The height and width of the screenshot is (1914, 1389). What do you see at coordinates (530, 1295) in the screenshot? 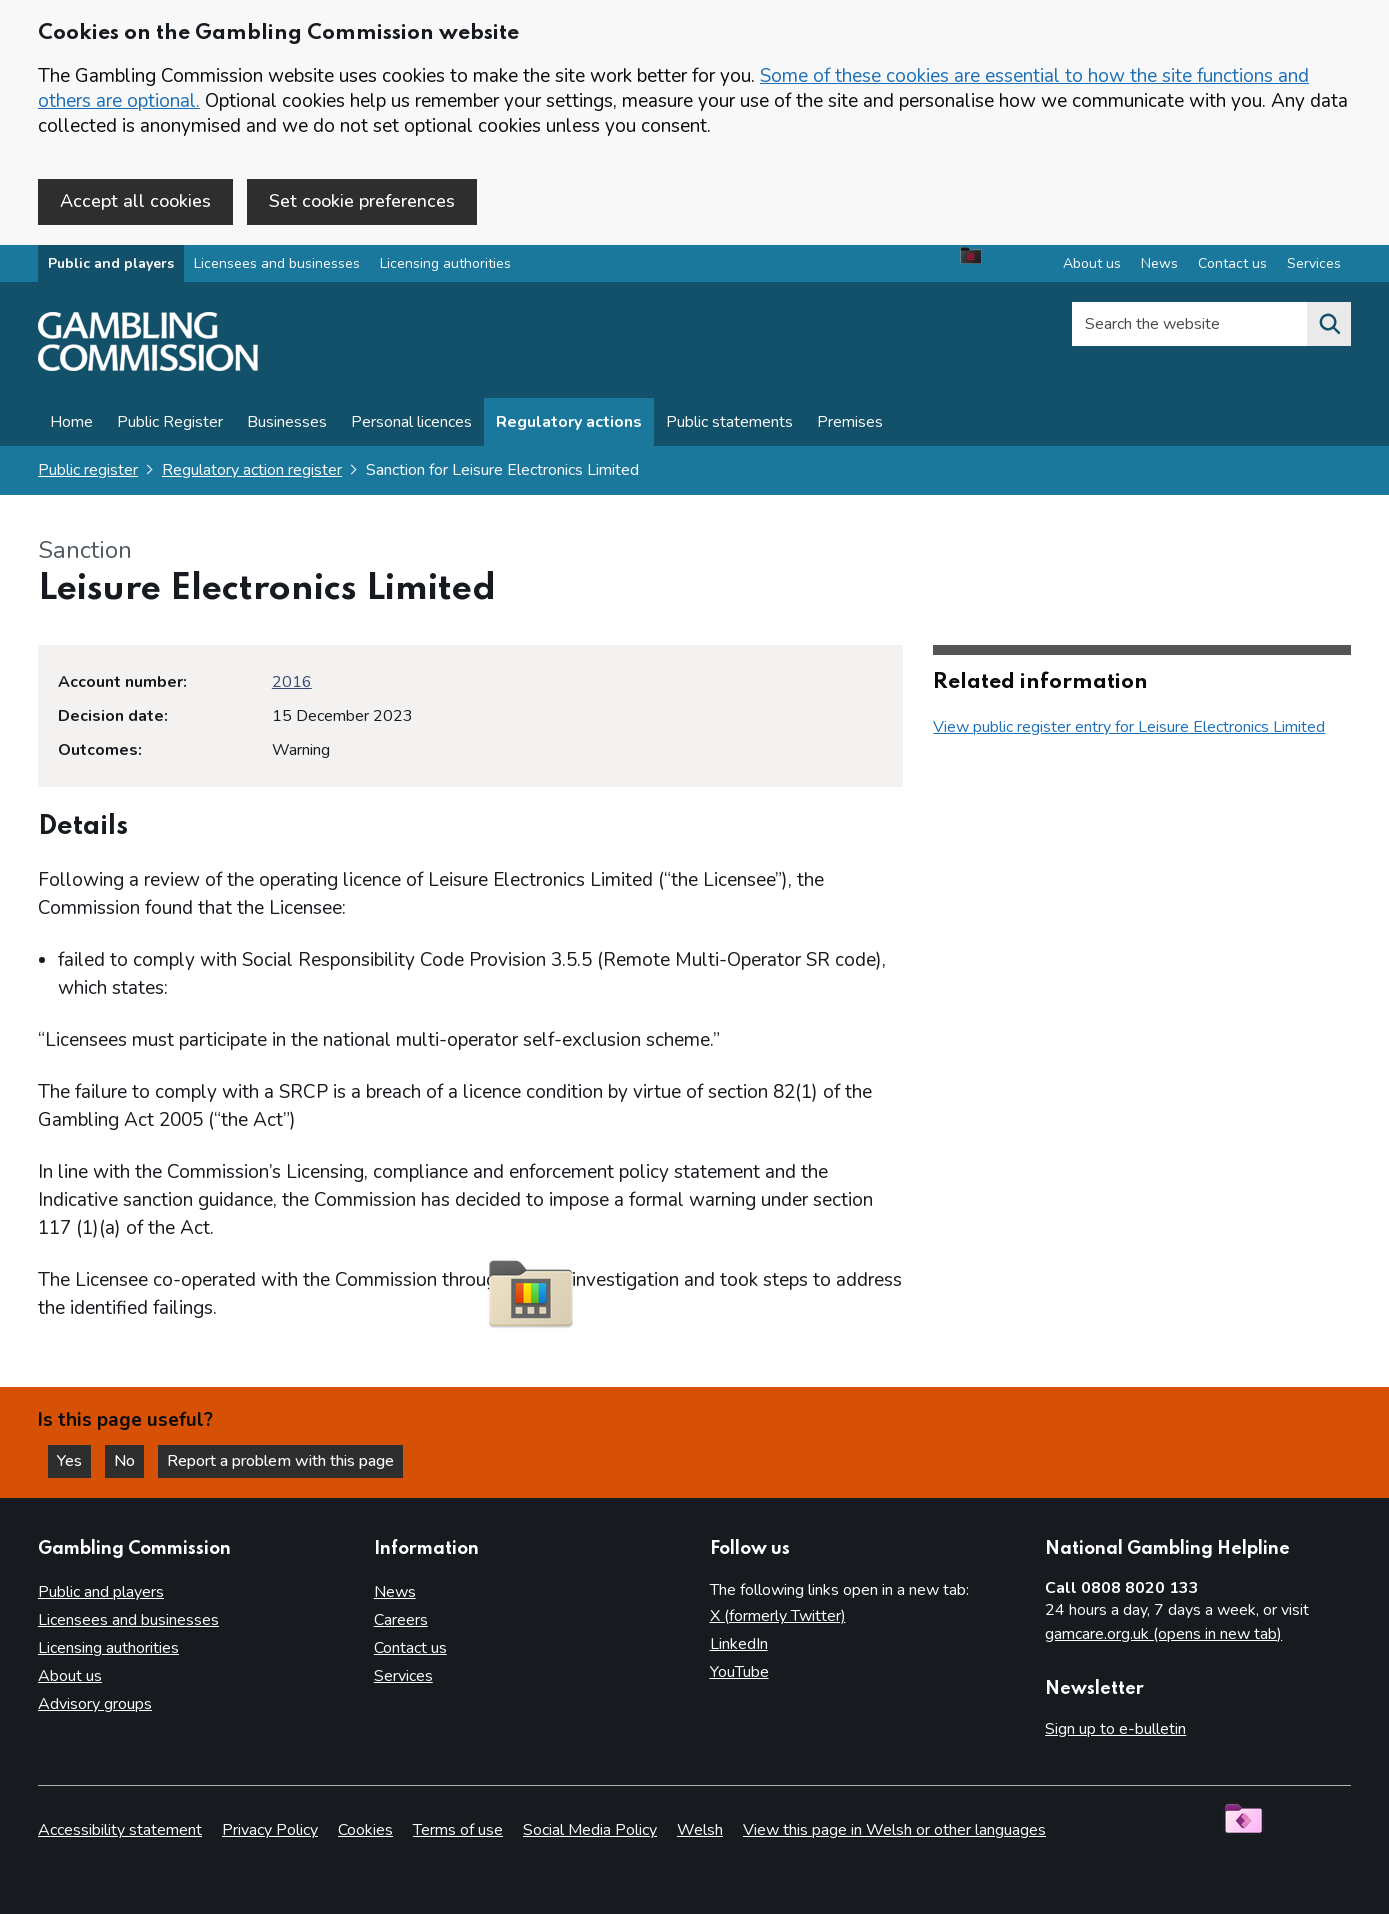
I see `open PowerToys settings folder` at bounding box center [530, 1295].